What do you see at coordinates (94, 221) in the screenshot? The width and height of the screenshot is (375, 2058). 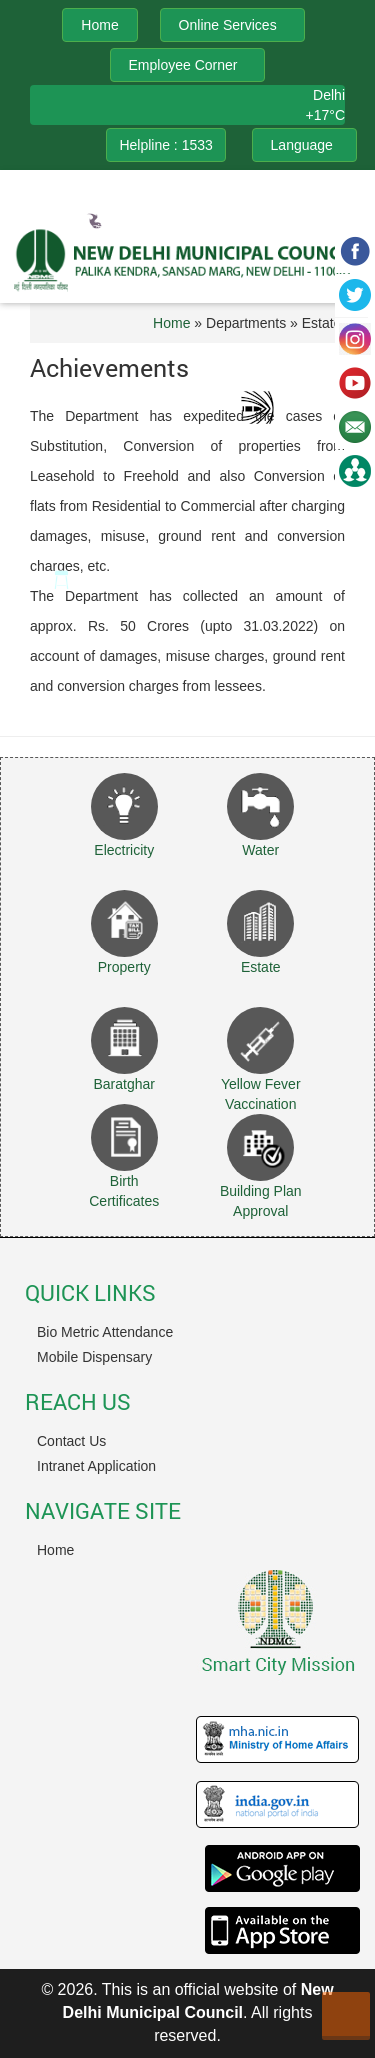 I see `friendly fire or team damage indicator` at bounding box center [94, 221].